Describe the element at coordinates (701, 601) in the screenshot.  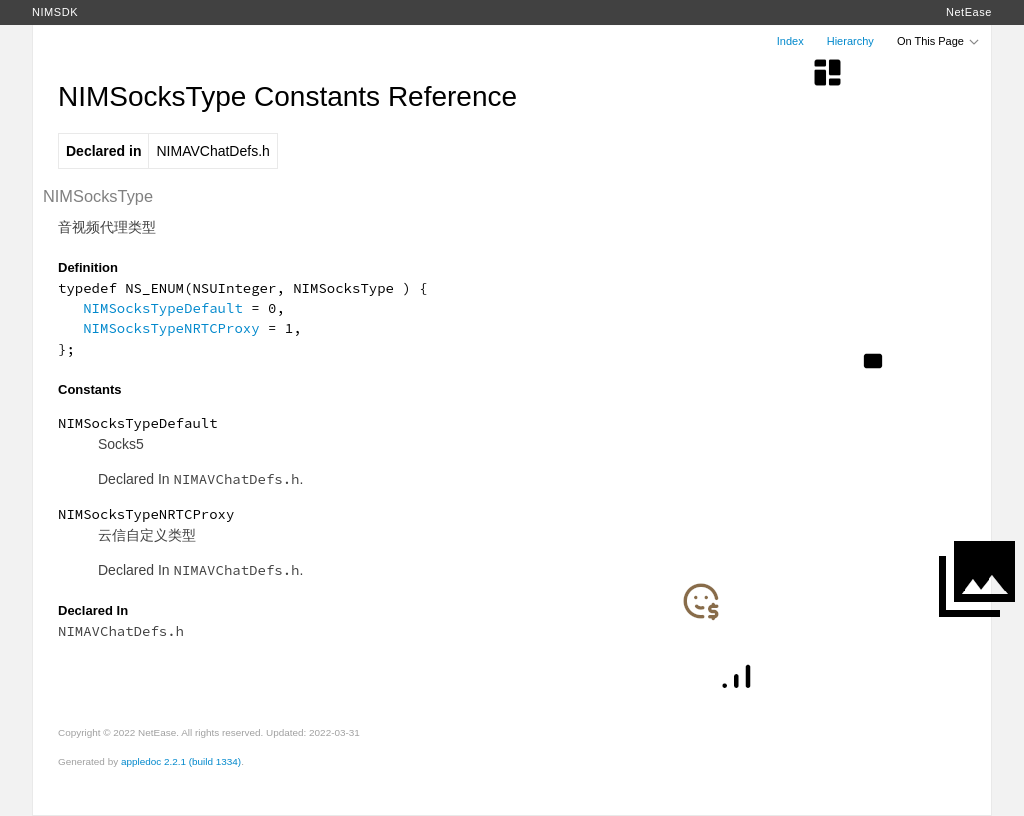
I see `view account balance or earnings` at that location.